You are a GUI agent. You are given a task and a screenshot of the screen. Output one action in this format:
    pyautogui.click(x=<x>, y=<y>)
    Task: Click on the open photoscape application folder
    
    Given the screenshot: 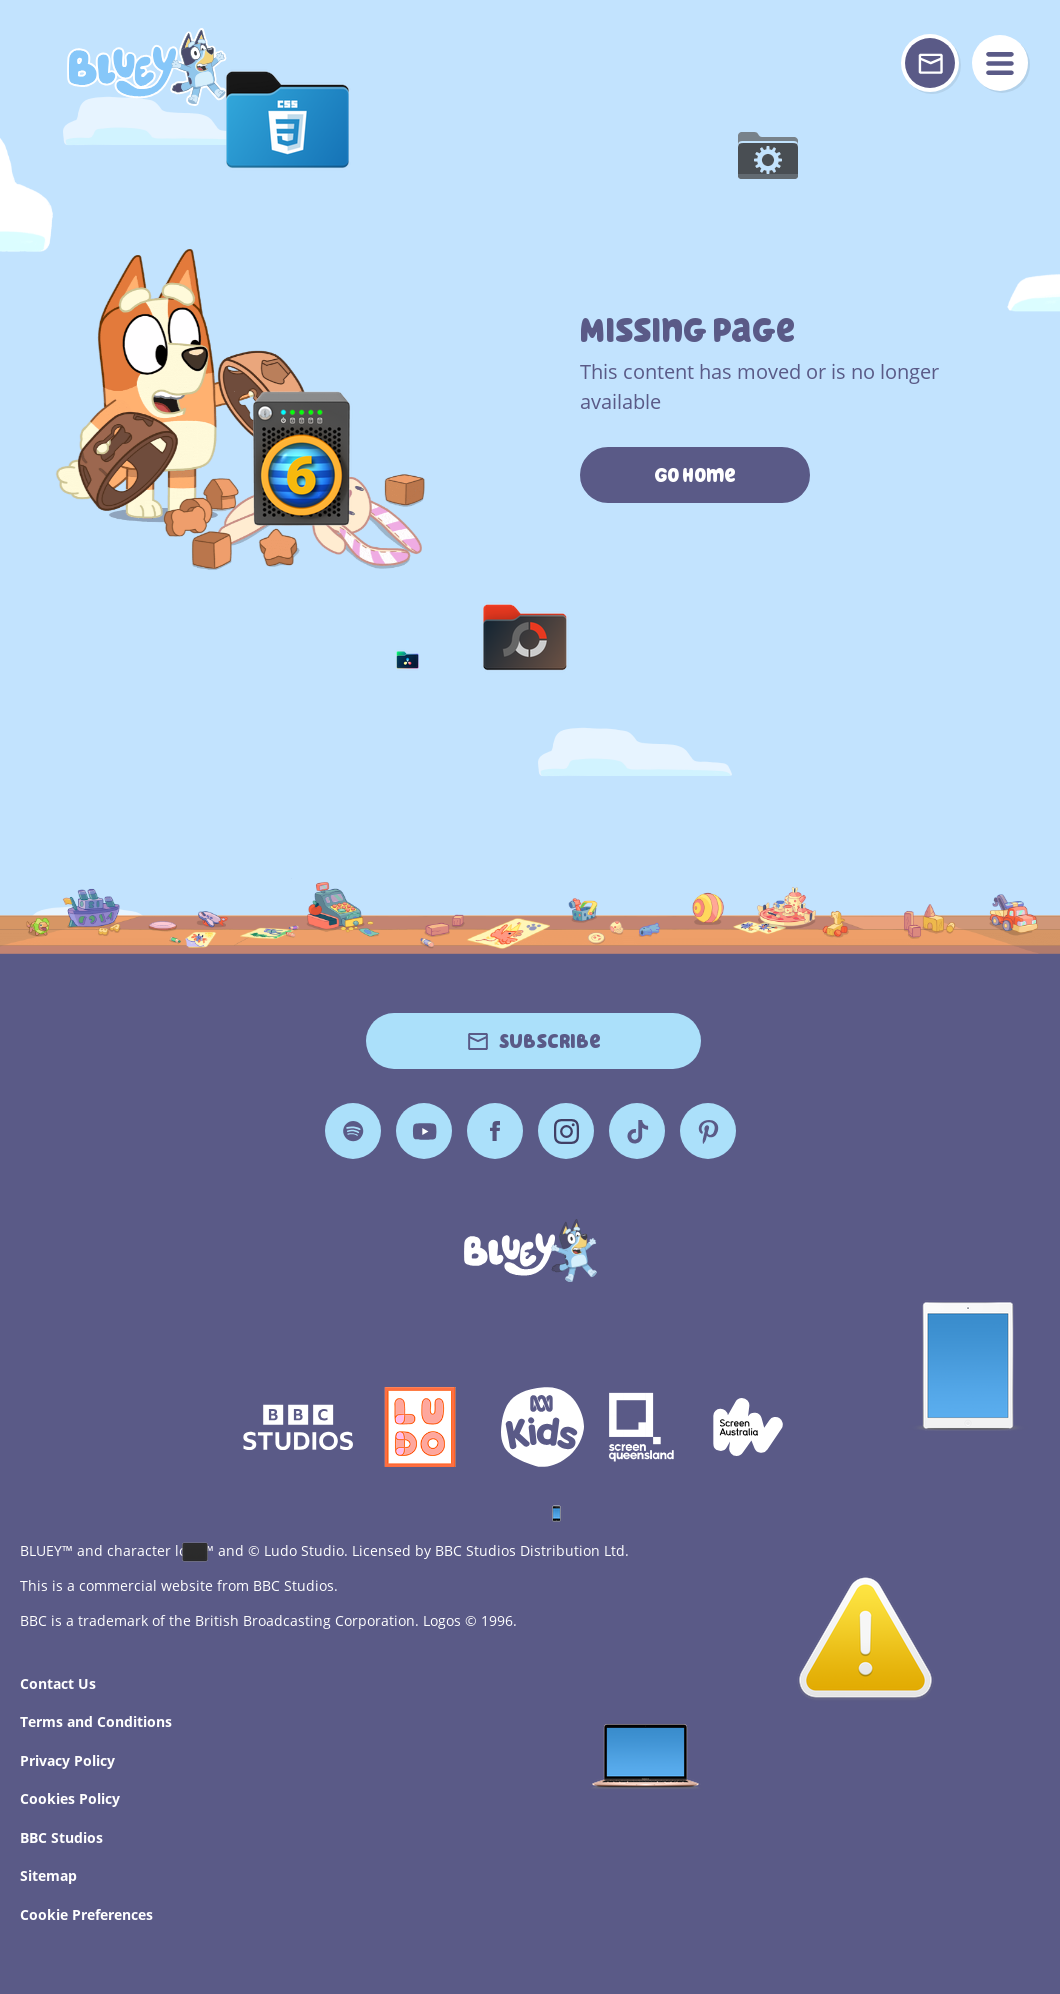 What is the action you would take?
    pyautogui.click(x=524, y=639)
    